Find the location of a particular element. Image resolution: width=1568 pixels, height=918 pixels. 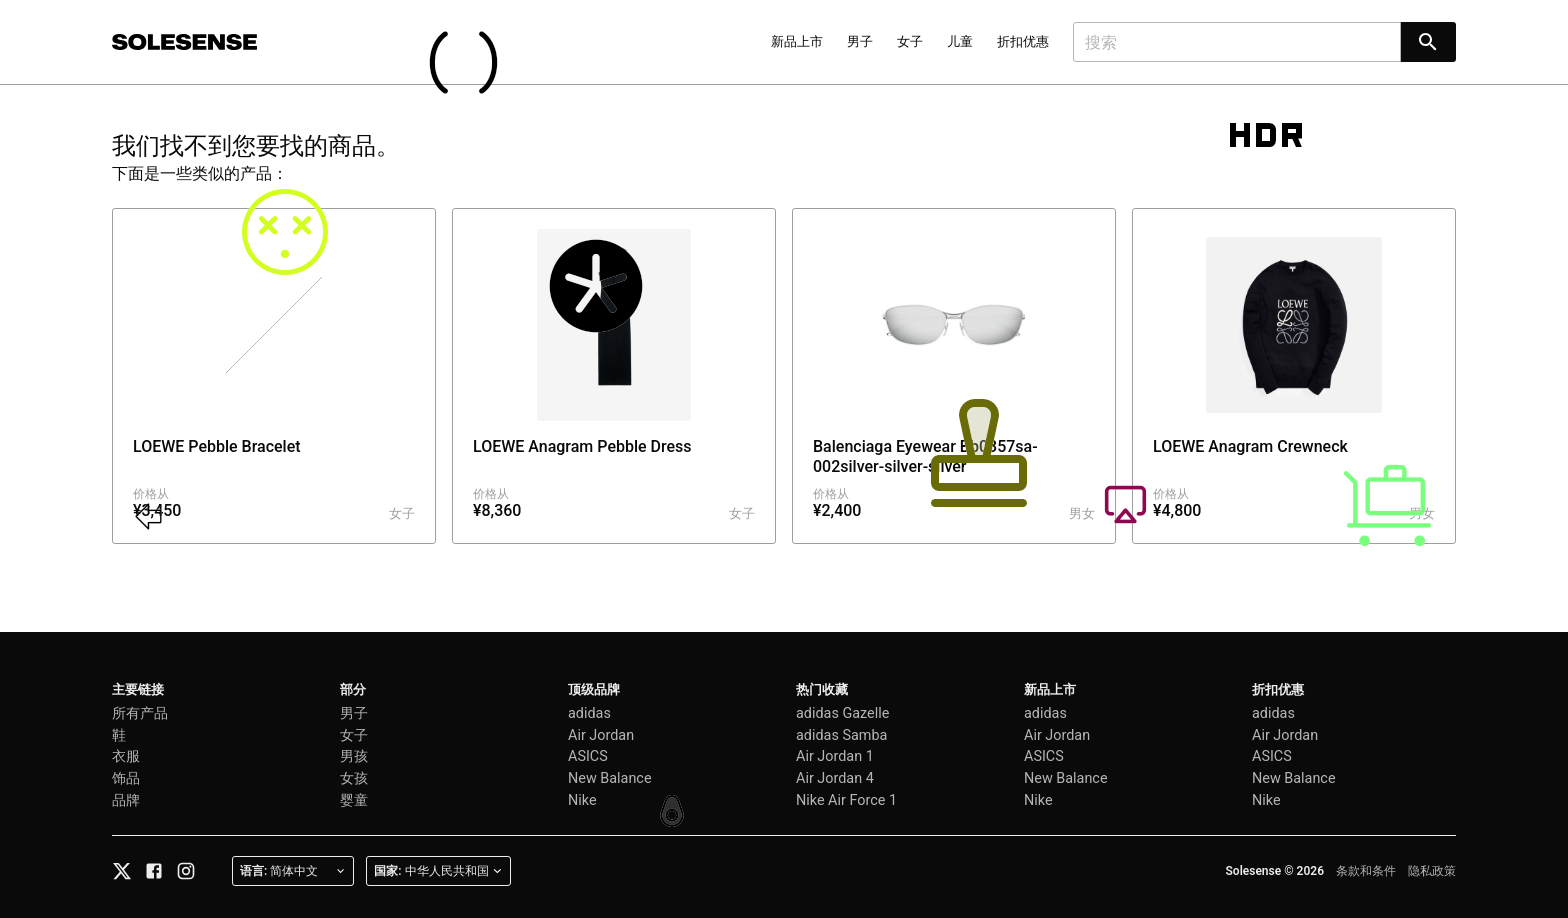

enable HDR mode for photos is located at coordinates (1266, 135).